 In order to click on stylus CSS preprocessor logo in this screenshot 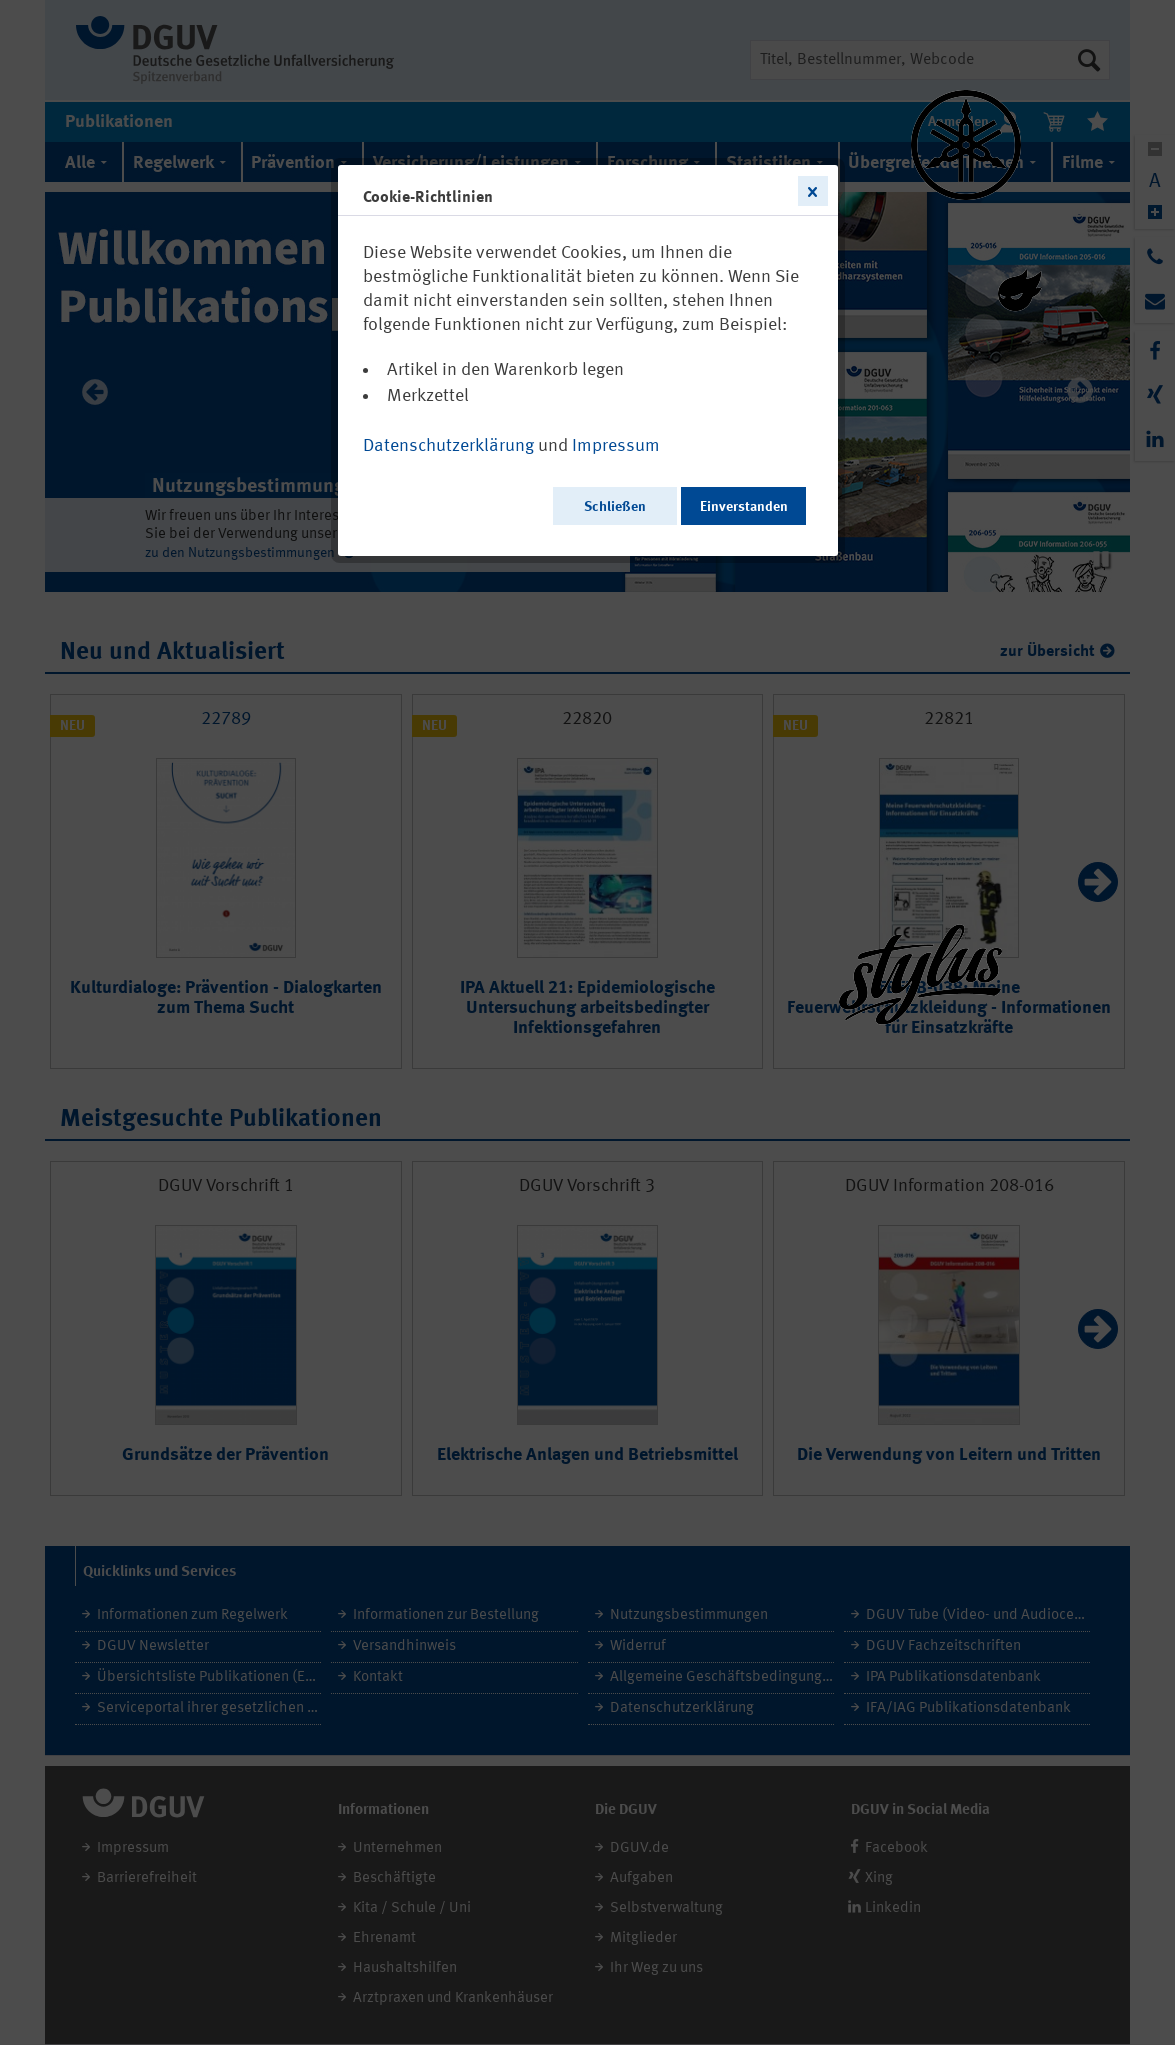, I will do `click(920, 974)`.